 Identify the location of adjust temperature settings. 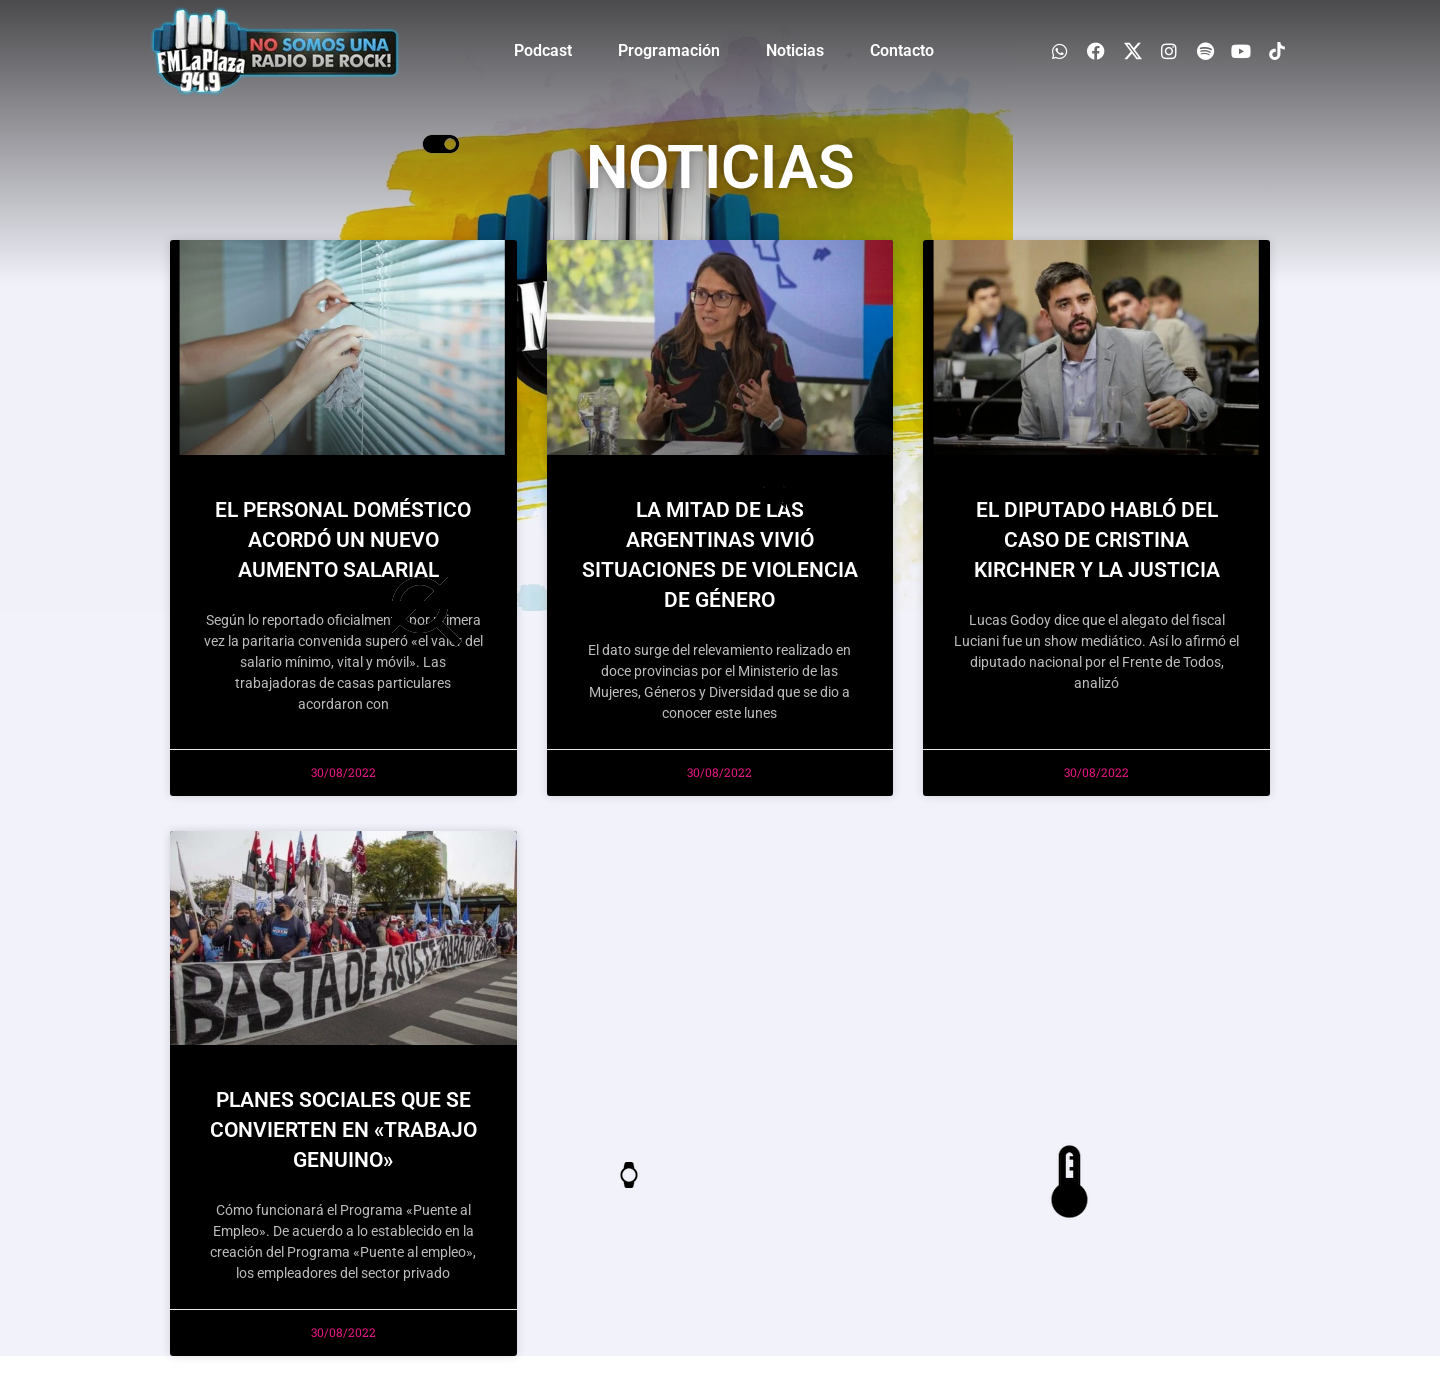
(1069, 1181).